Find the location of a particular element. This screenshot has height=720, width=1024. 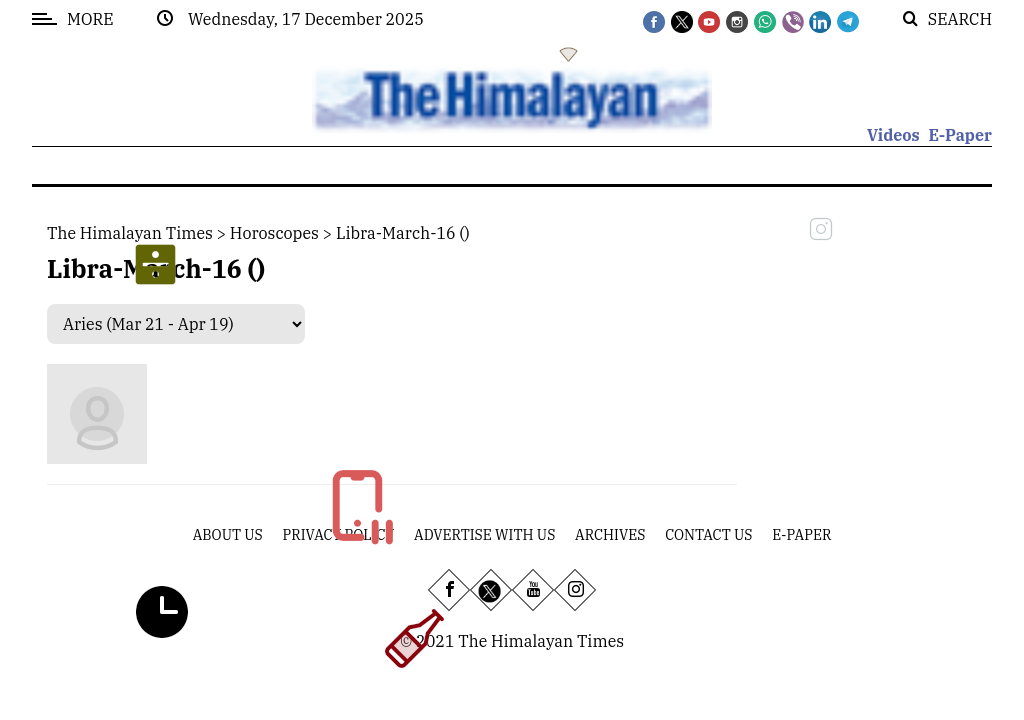

perform division calculation is located at coordinates (155, 264).